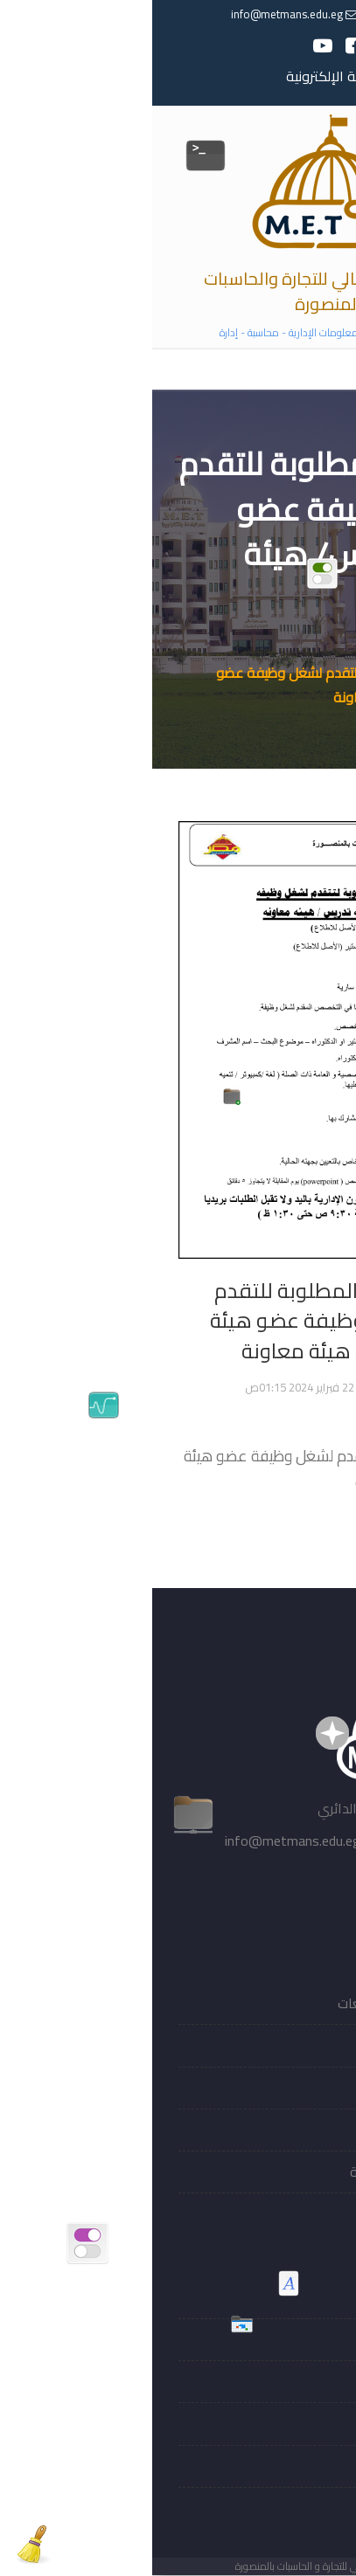 This screenshot has height=2576, width=356. I want to click on open a font file, so click(289, 2283).